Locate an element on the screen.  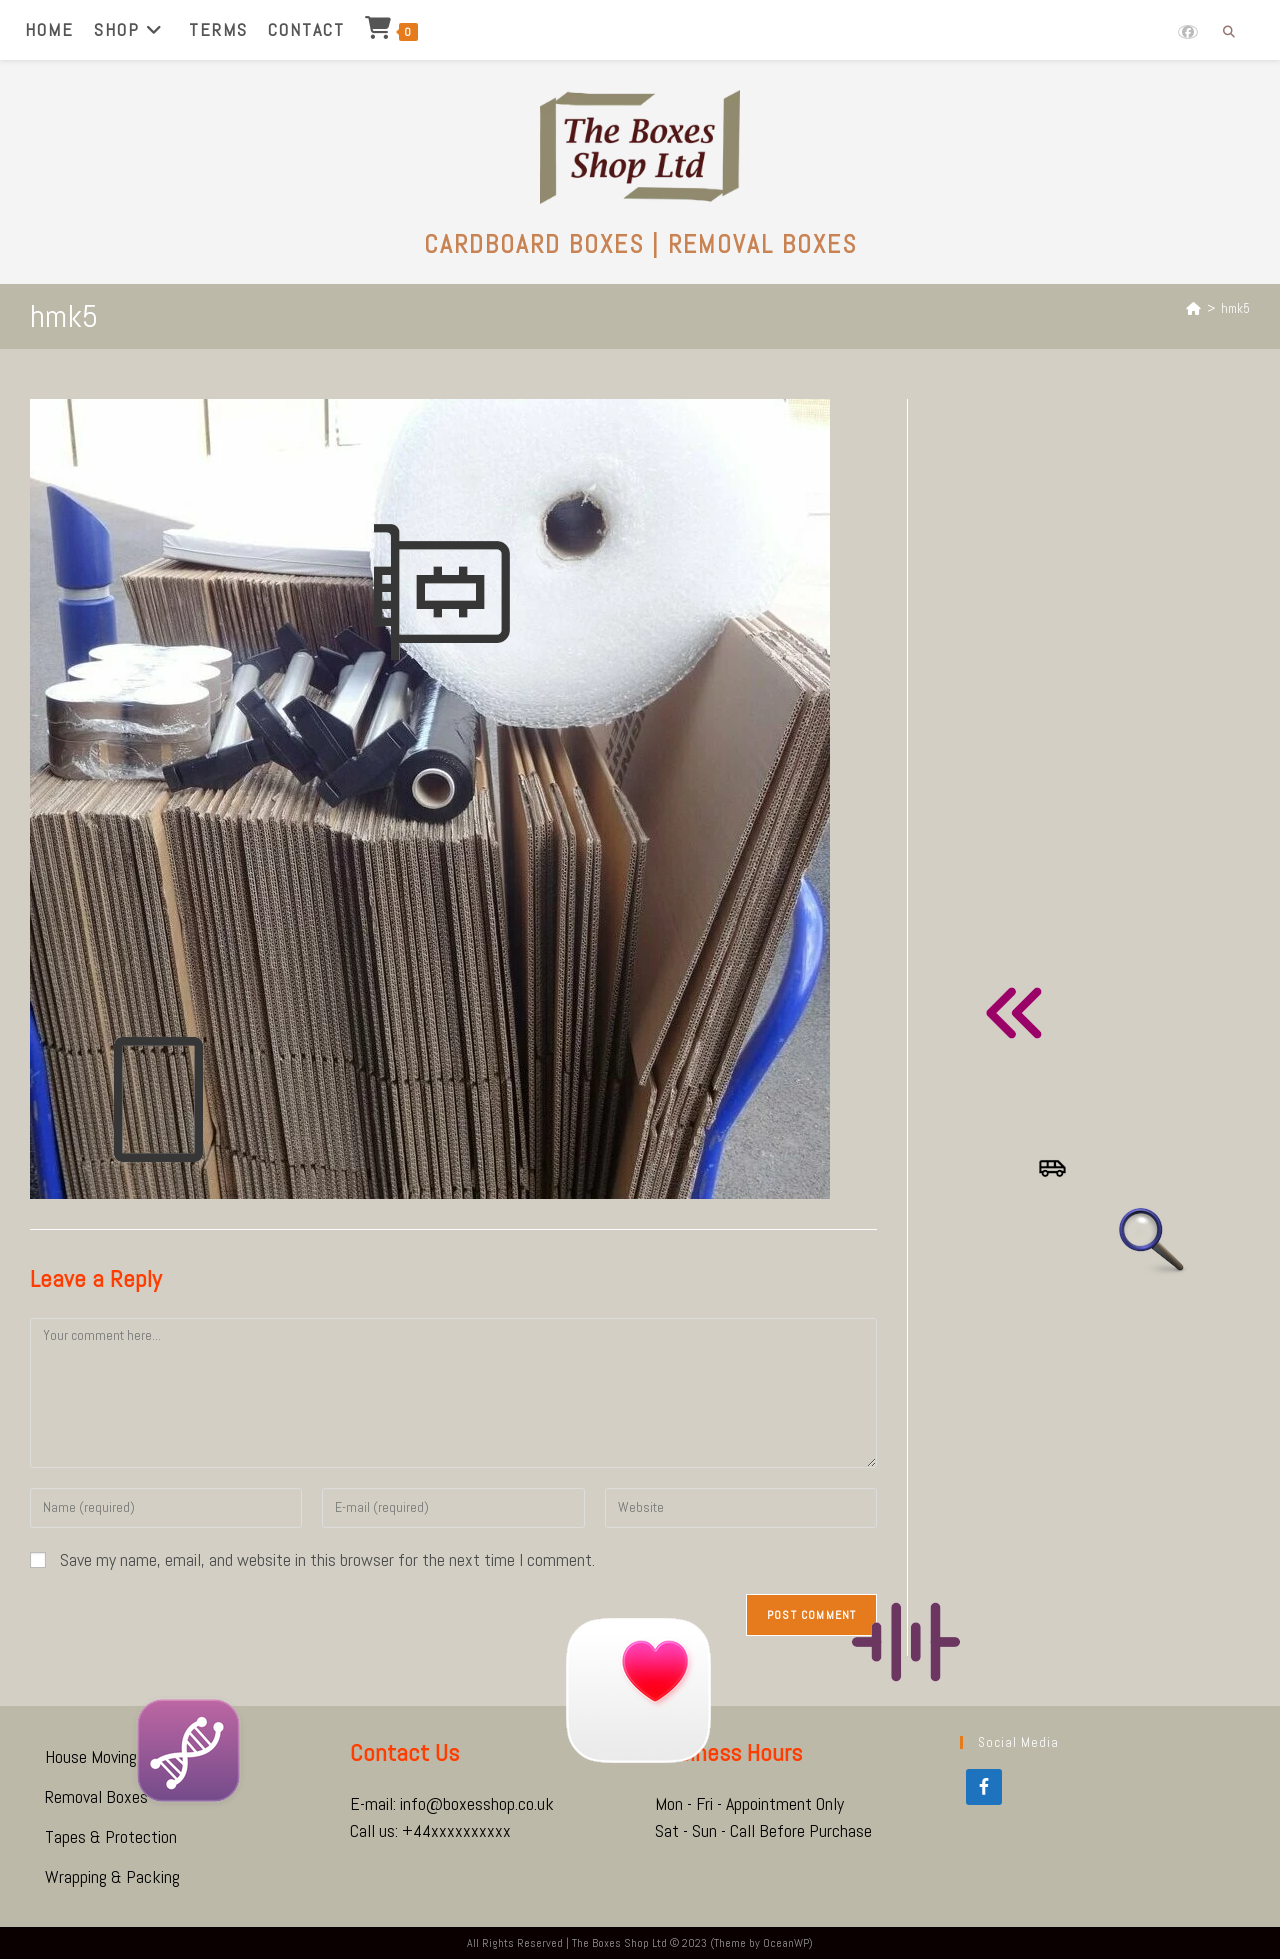
open the Health app is located at coordinates (638, 1690).